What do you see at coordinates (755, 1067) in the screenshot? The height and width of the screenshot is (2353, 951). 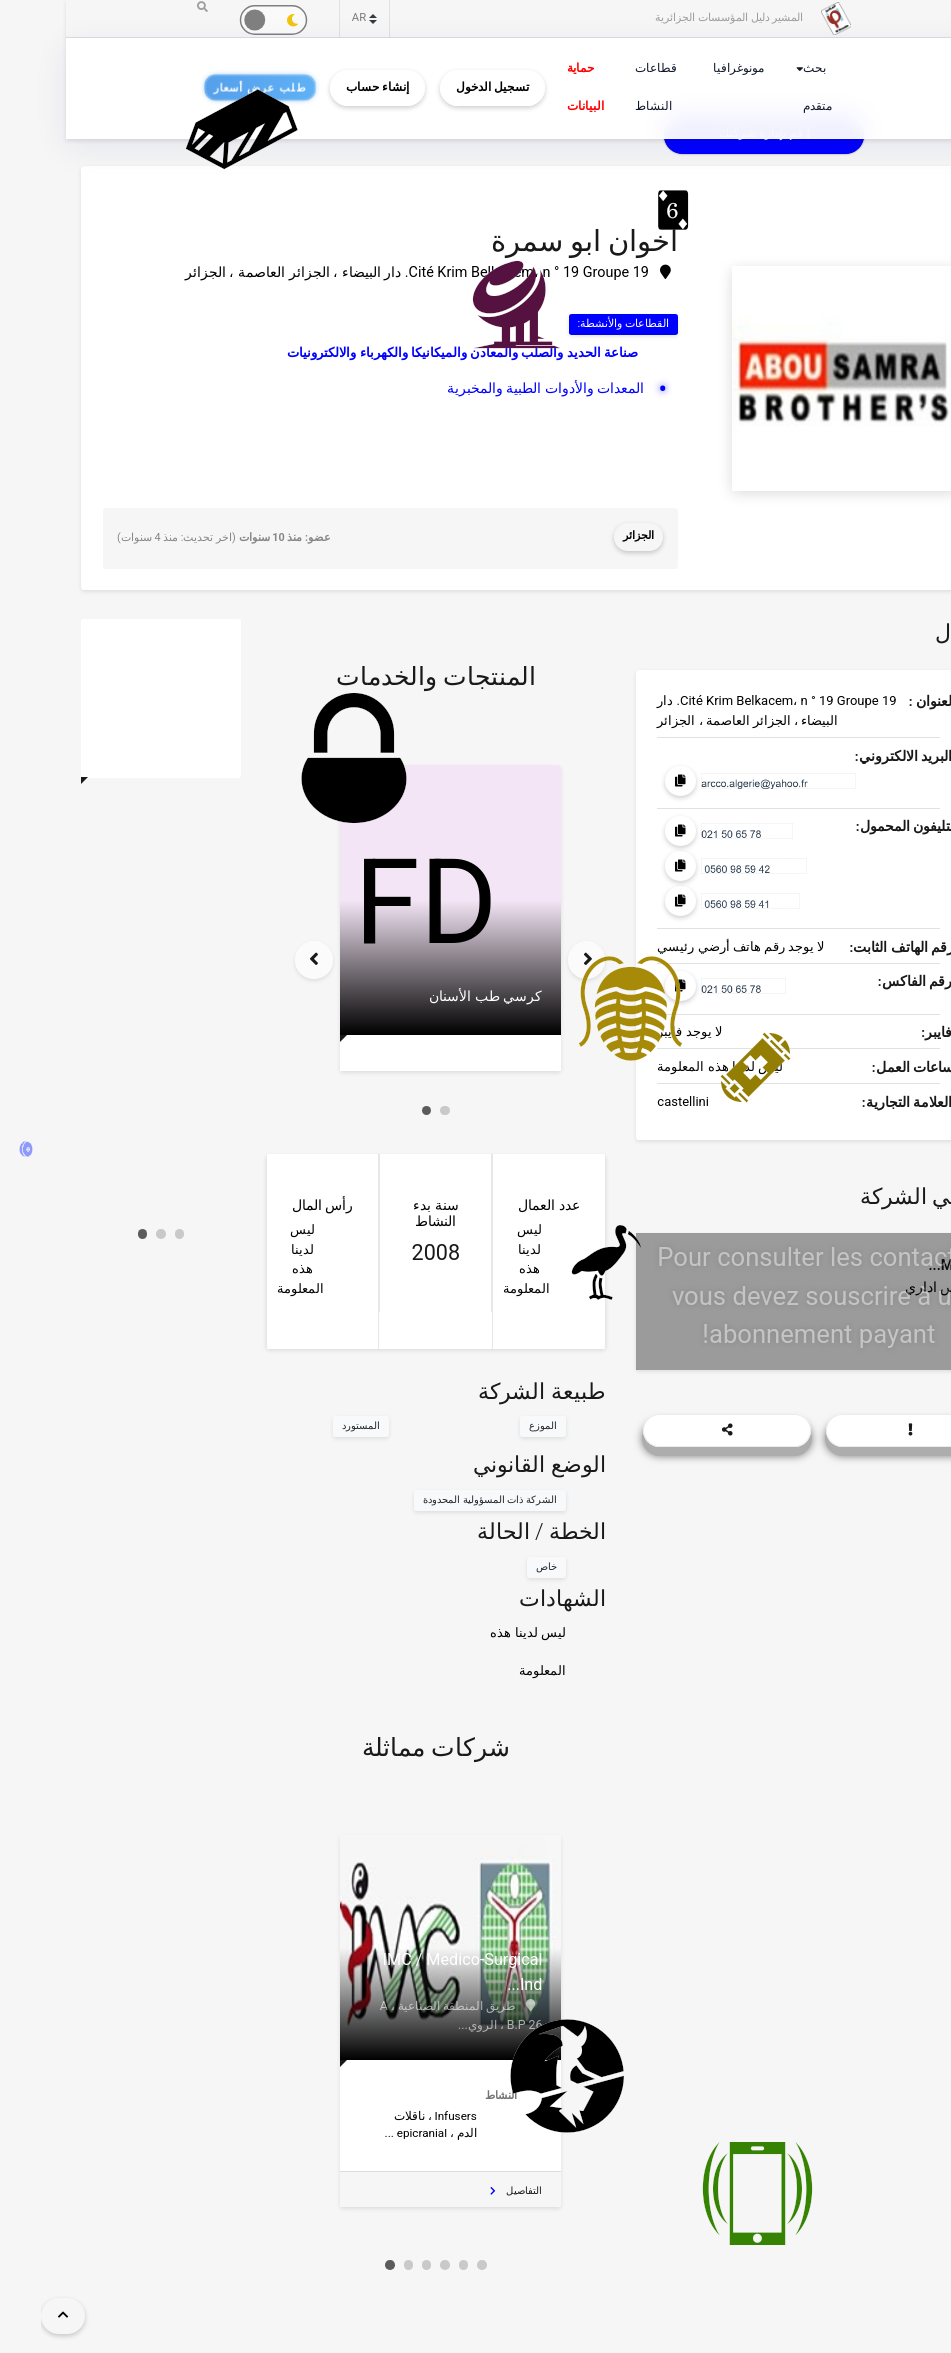 I see `use a health potion or healing item` at bounding box center [755, 1067].